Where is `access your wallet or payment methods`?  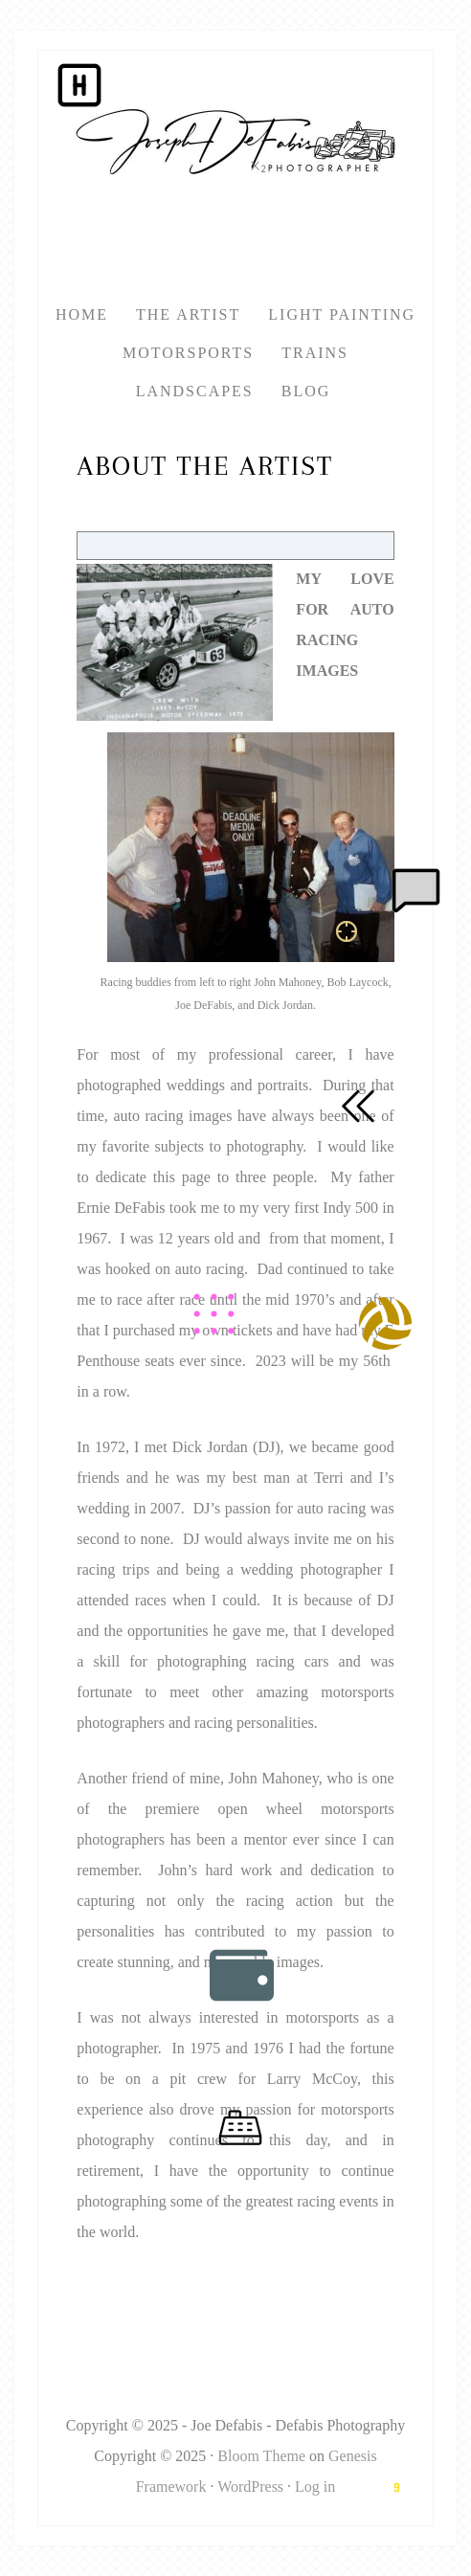
access your wallet or payment methods is located at coordinates (241, 1975).